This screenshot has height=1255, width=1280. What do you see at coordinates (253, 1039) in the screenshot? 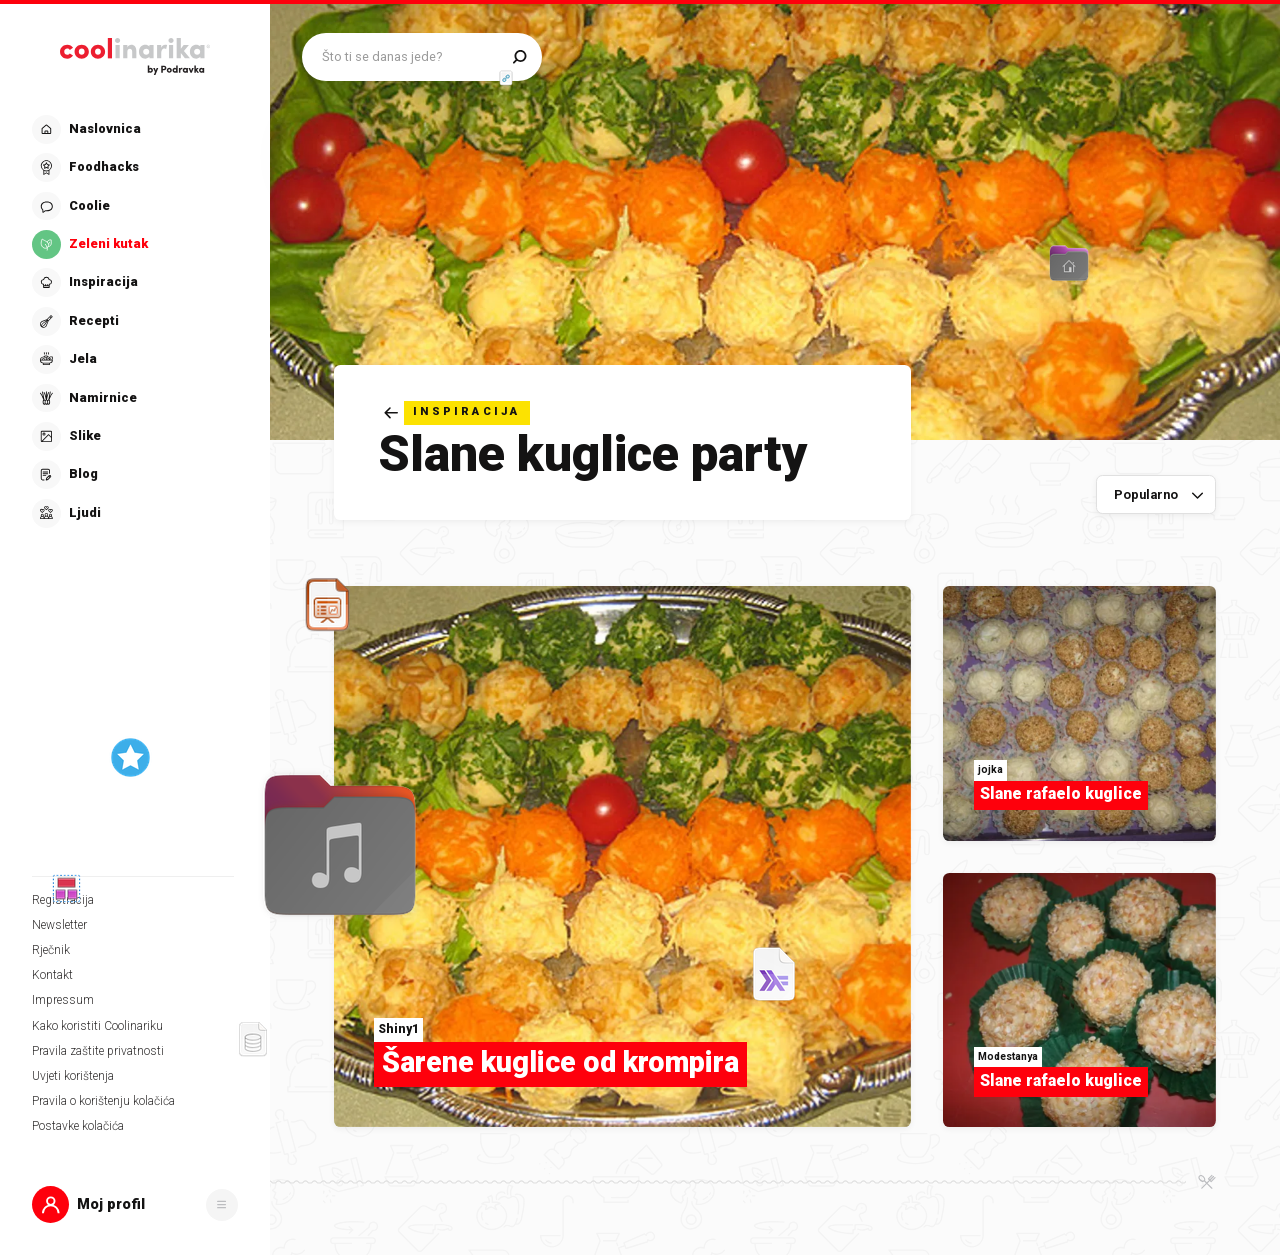
I see `sqlite3 database file` at bounding box center [253, 1039].